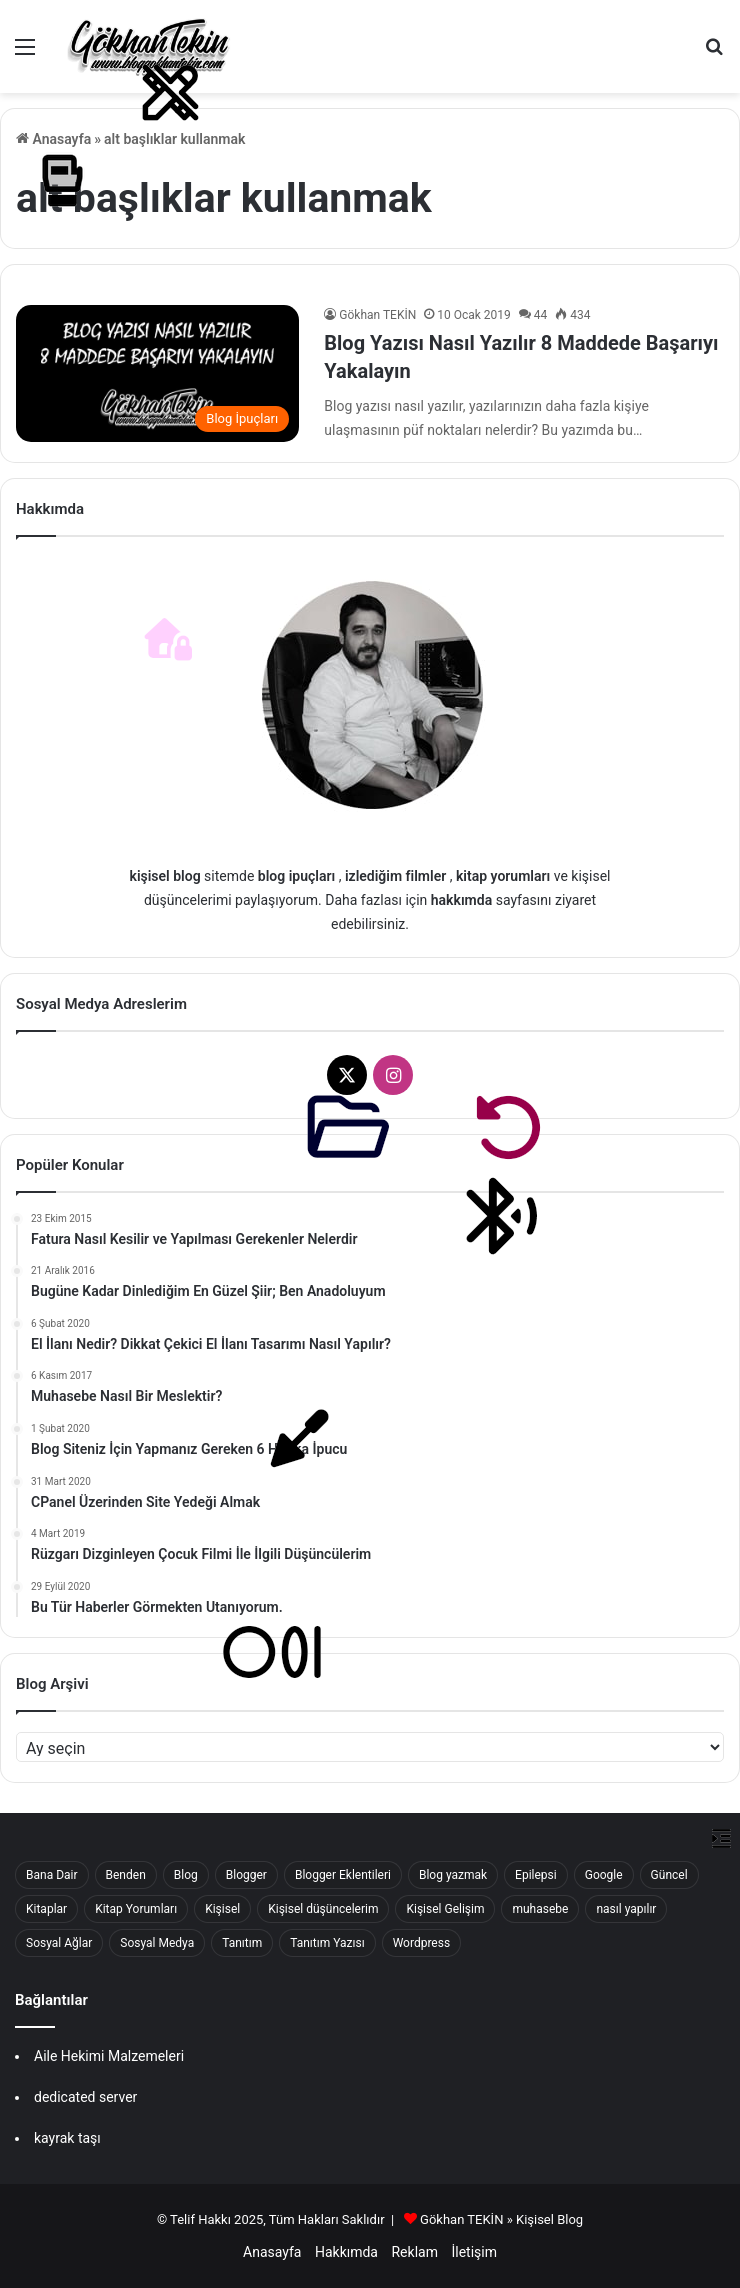 This screenshot has width=740, height=2288. What do you see at coordinates (62, 180) in the screenshot?
I see `access mixed martial arts or boxing content` at bounding box center [62, 180].